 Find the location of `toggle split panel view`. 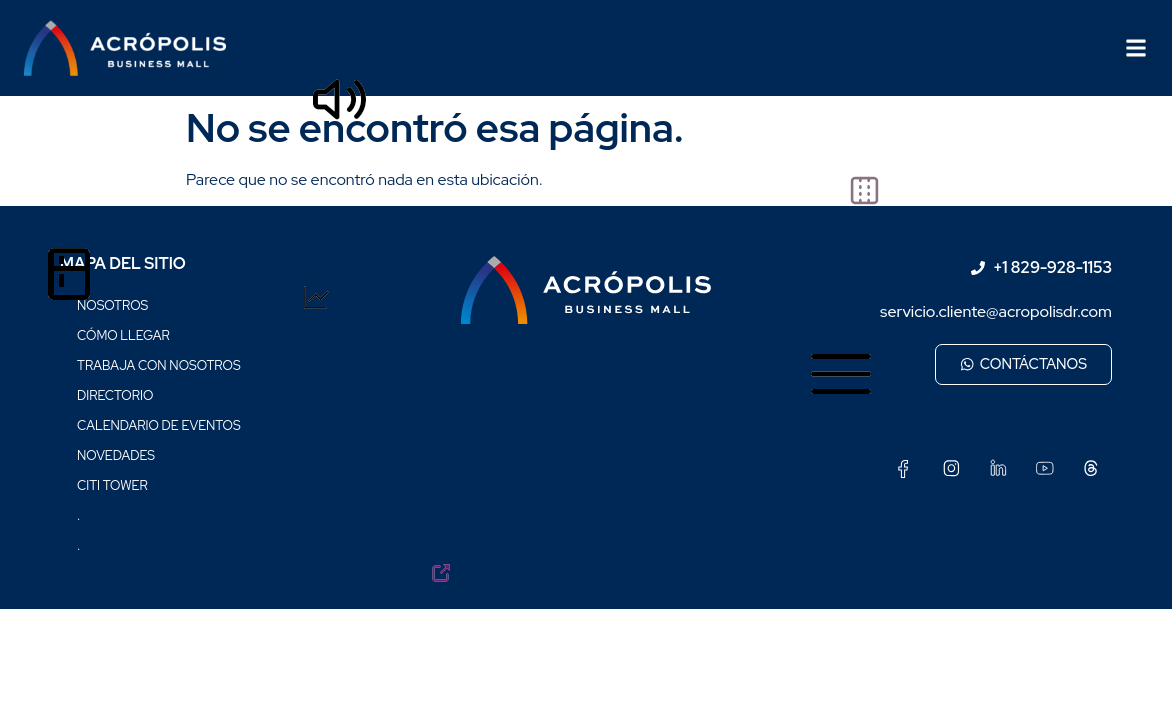

toggle split panel view is located at coordinates (864, 190).